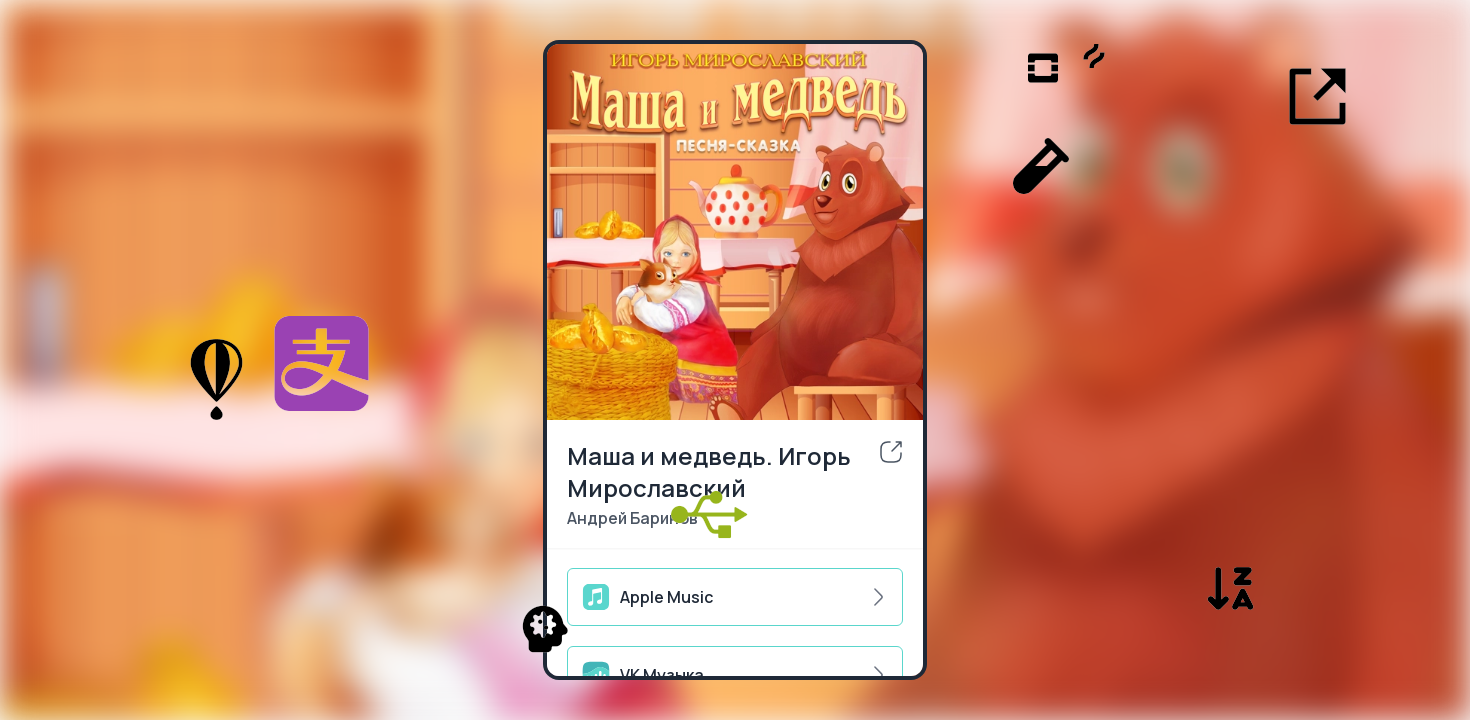 Image resolution: width=1470 pixels, height=720 pixels. Describe the element at coordinates (321, 363) in the screenshot. I see `pay with Alipay` at that location.